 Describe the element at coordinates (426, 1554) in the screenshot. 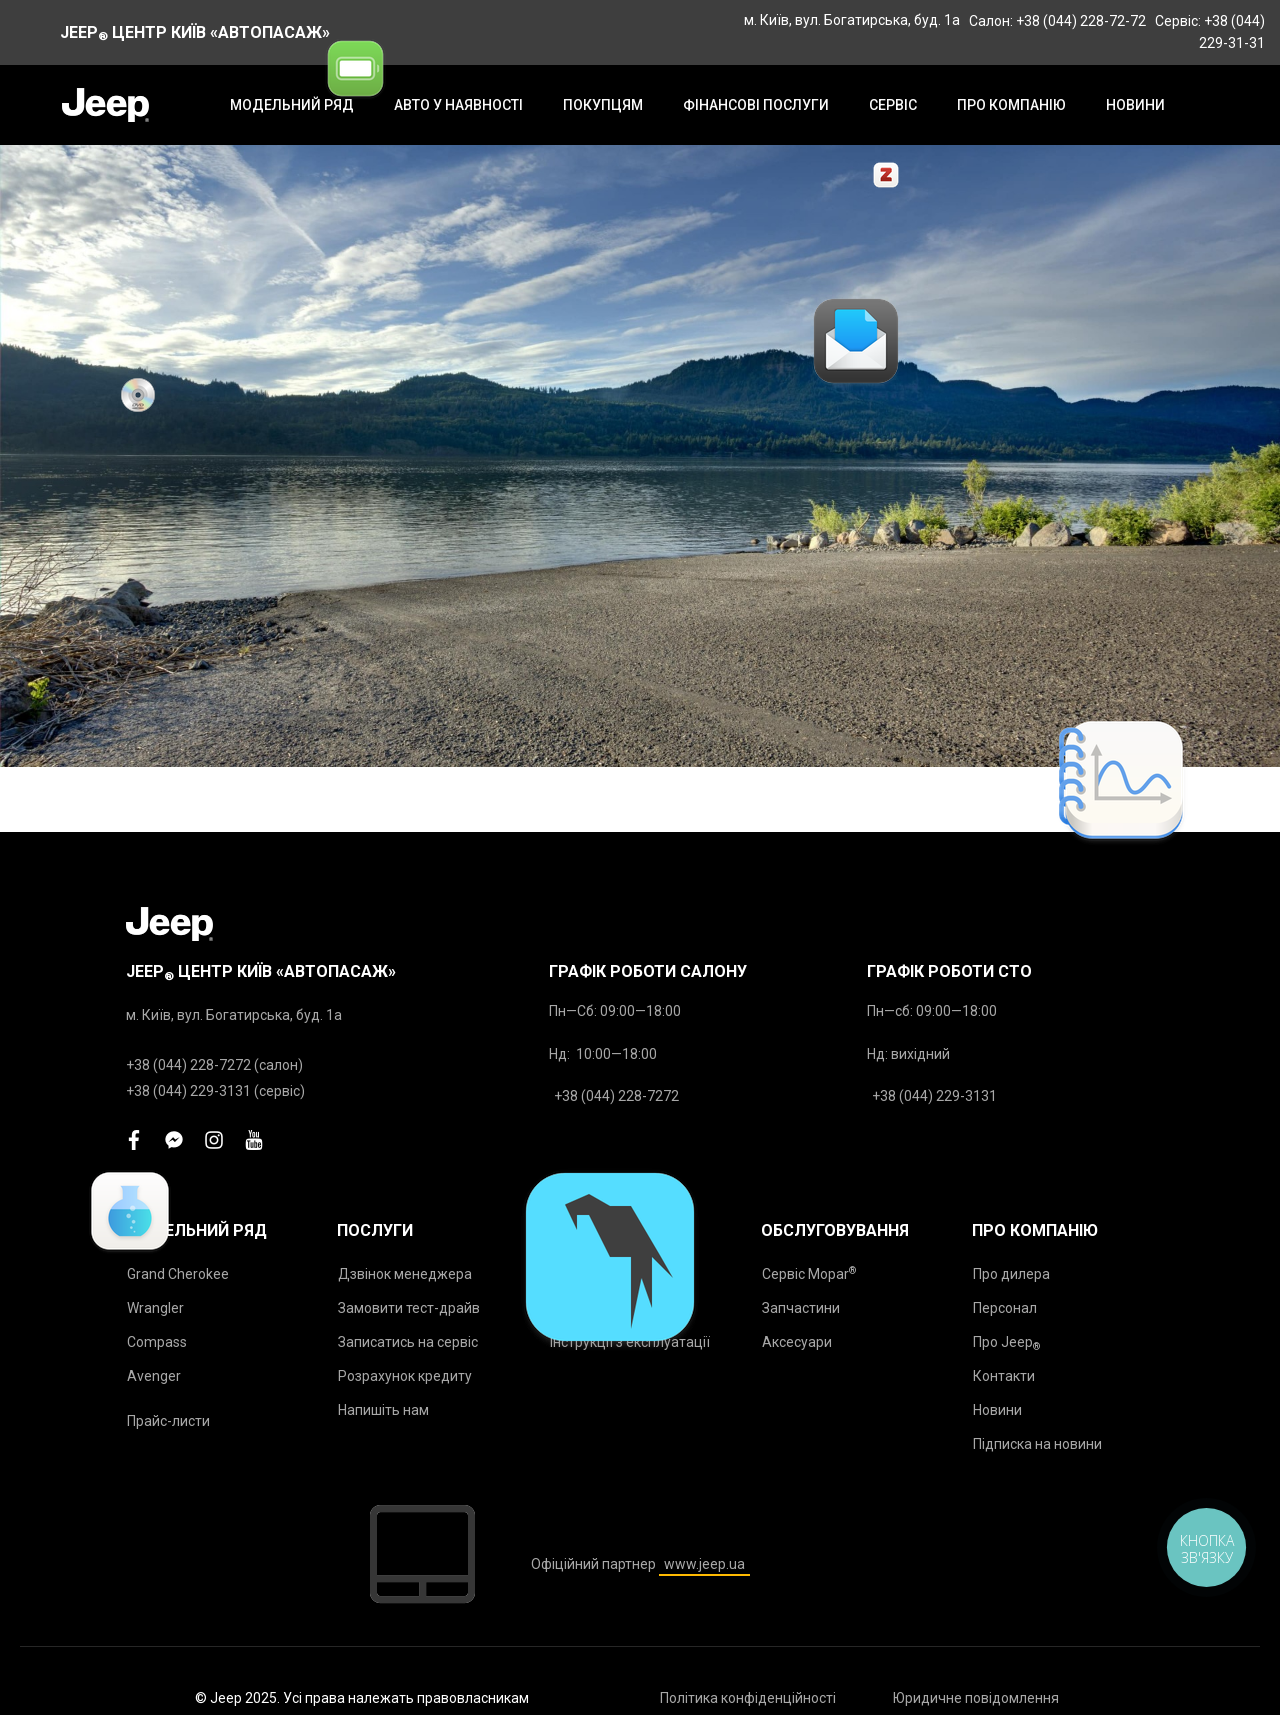

I see `touchpad or trackpad input device` at that location.